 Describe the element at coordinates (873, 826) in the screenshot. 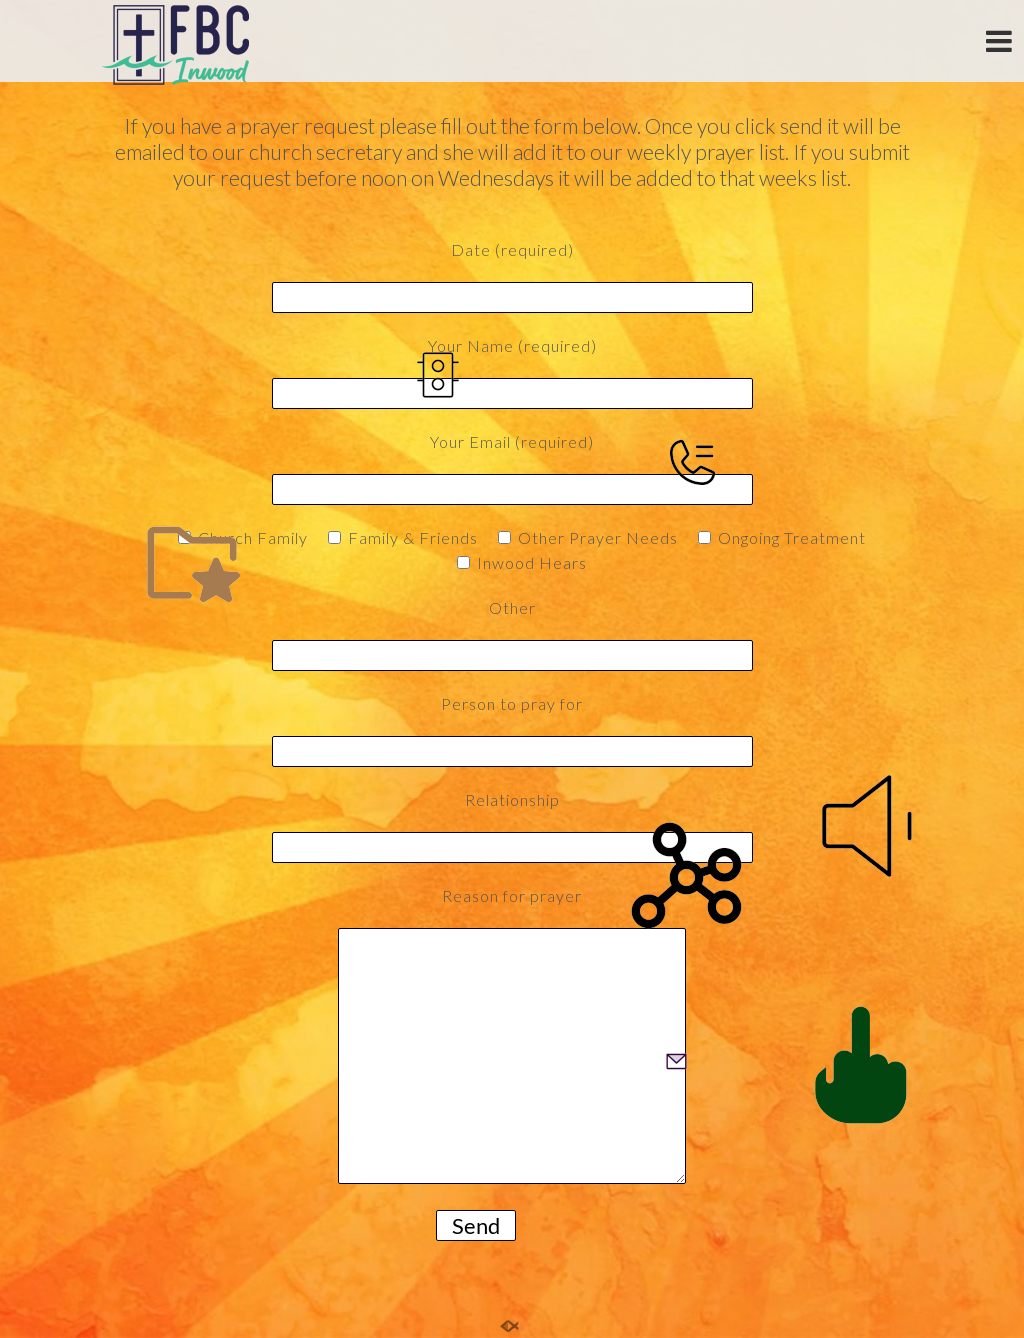

I see `adjust volume to low level` at that location.